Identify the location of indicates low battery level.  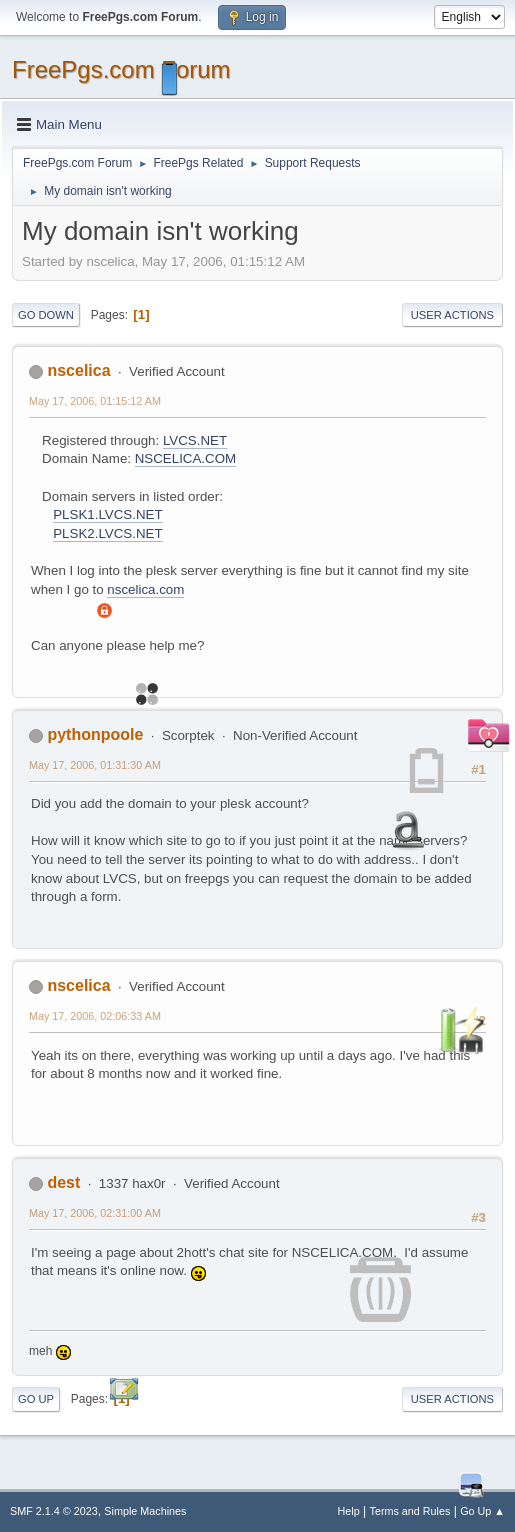
(426, 770).